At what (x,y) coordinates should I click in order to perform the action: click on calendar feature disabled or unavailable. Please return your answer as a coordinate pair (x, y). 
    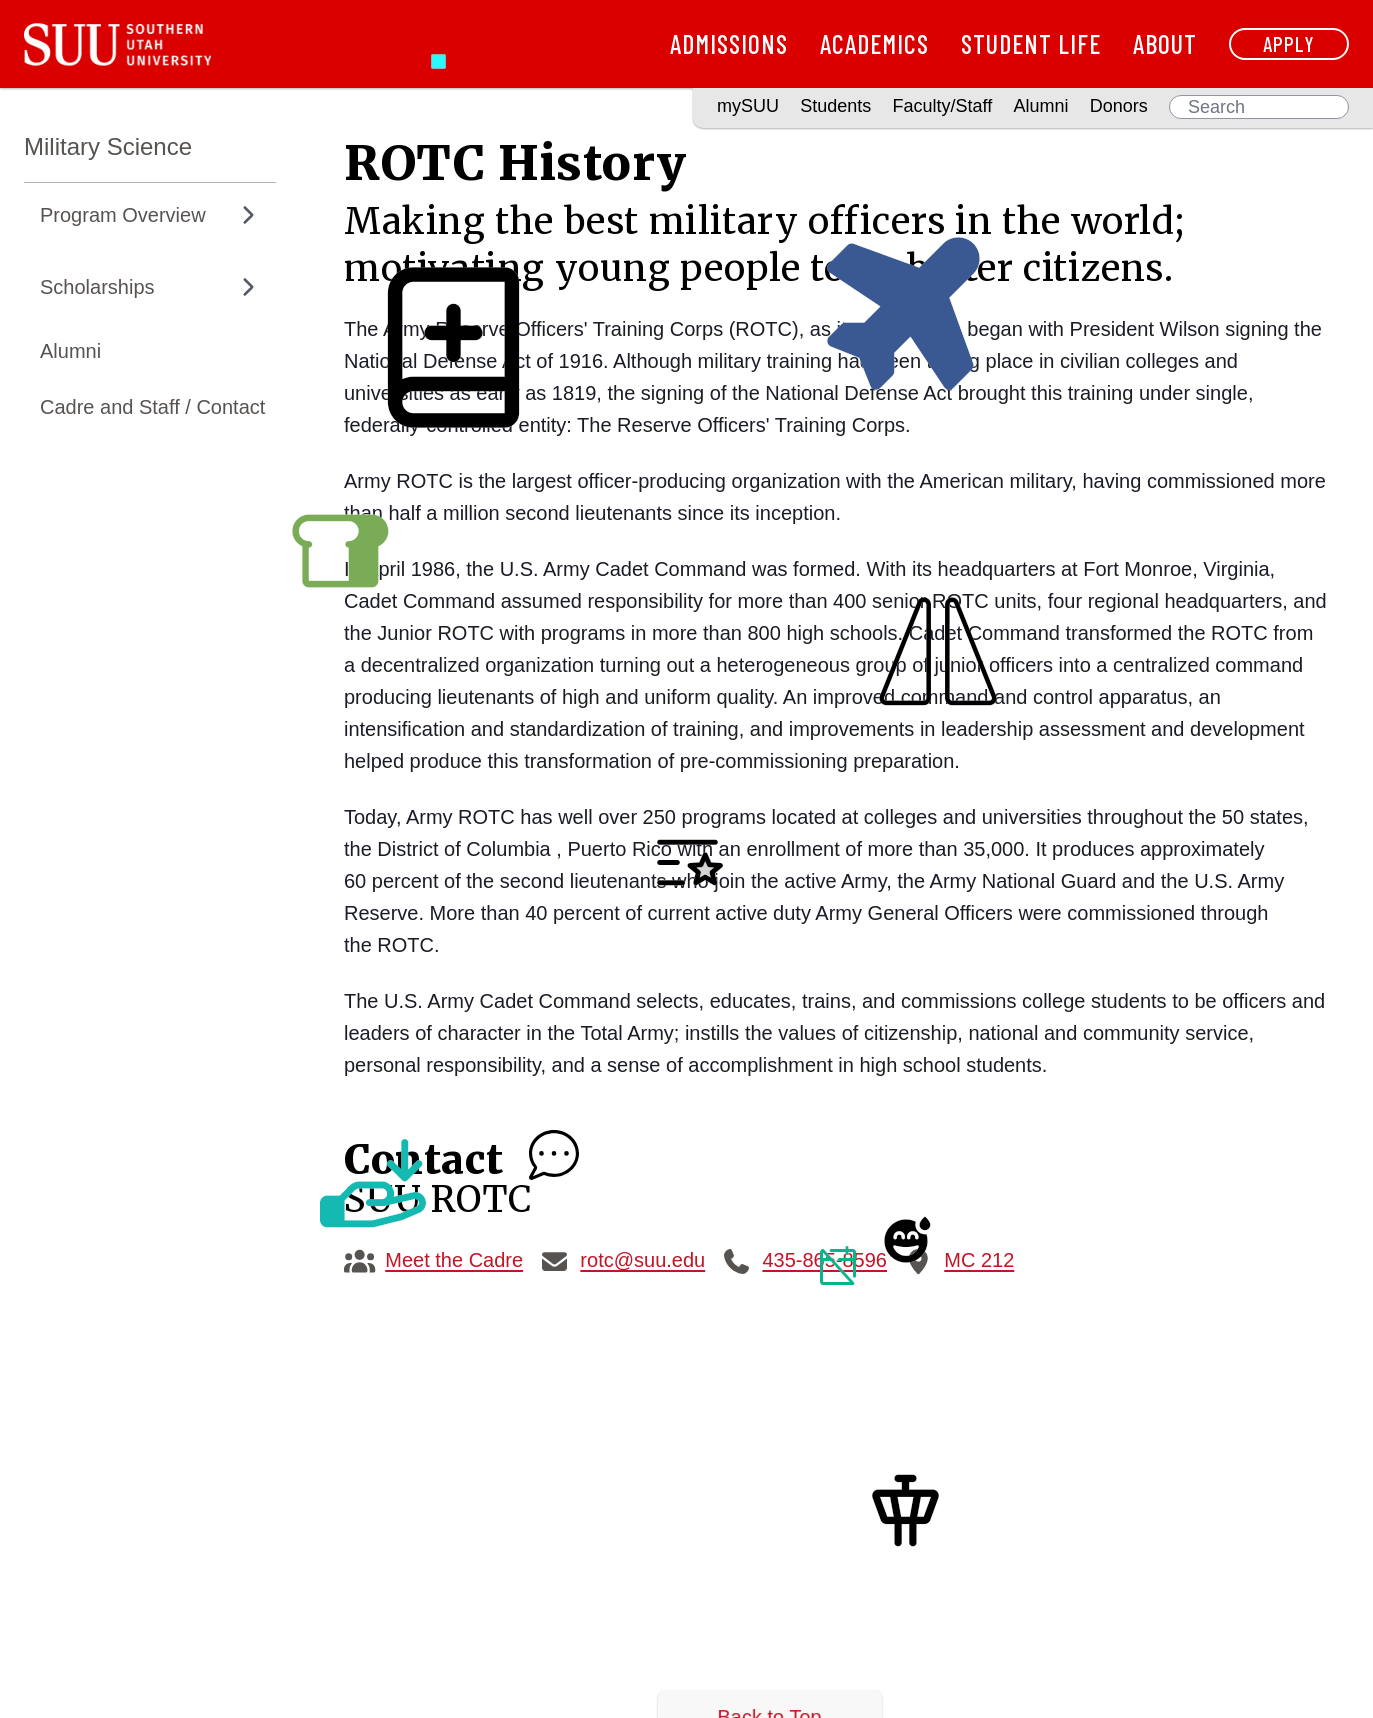
    Looking at the image, I should click on (838, 1267).